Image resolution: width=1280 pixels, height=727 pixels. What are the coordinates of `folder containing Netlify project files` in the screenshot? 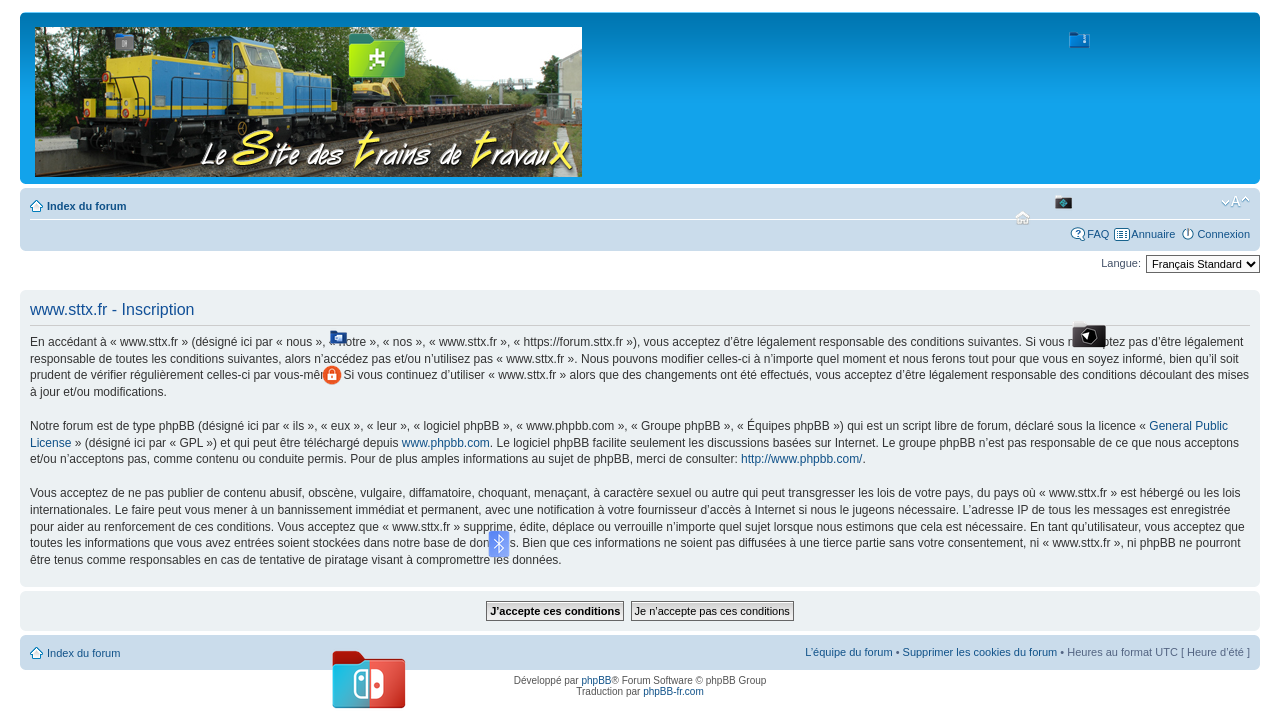 It's located at (1063, 202).